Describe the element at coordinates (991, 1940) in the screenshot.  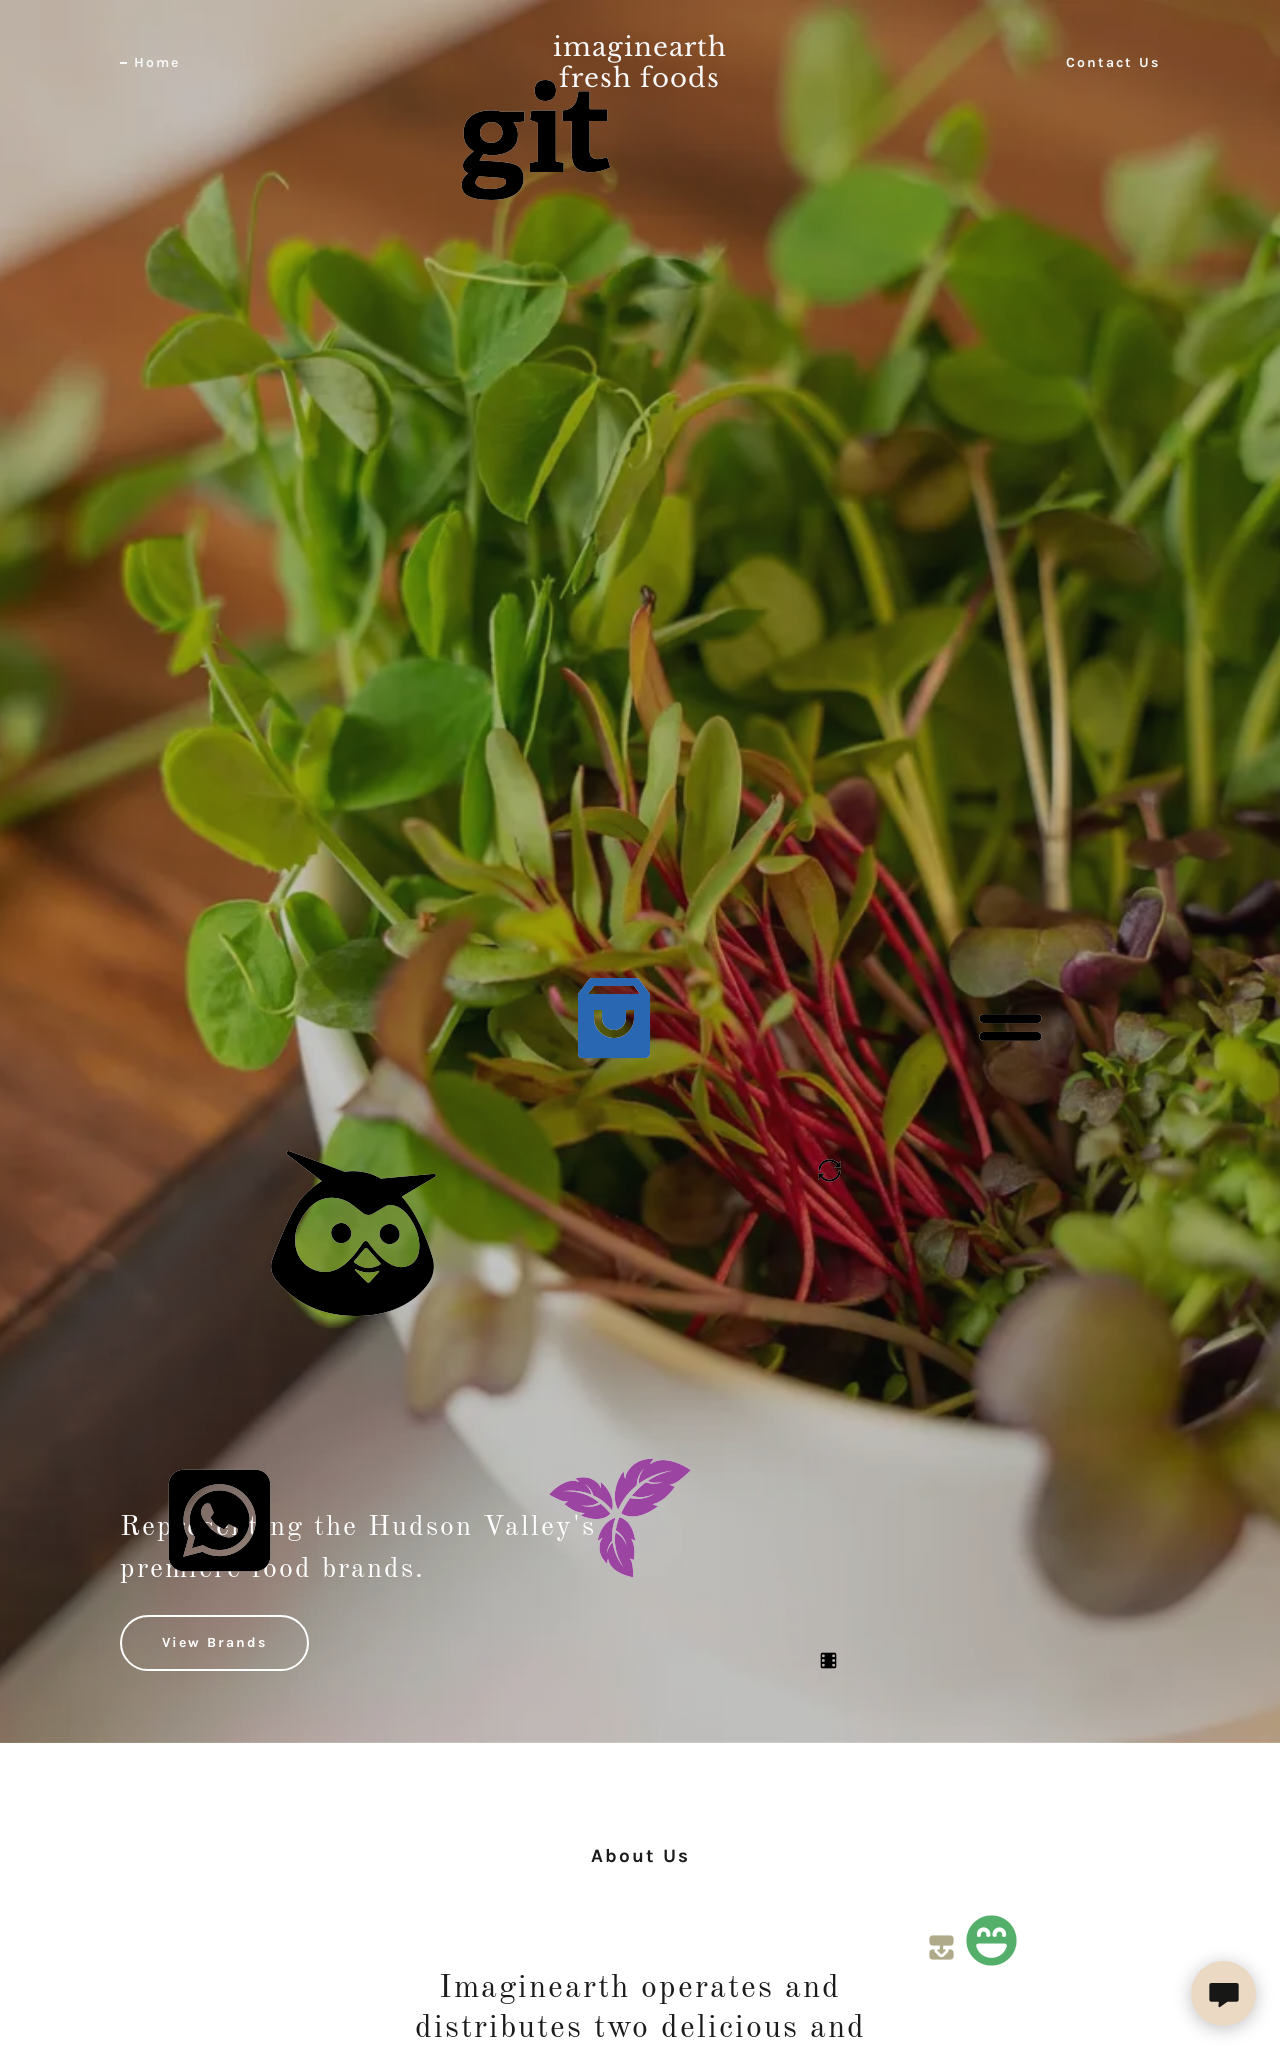
I see `add a laughing emoji reaction` at that location.